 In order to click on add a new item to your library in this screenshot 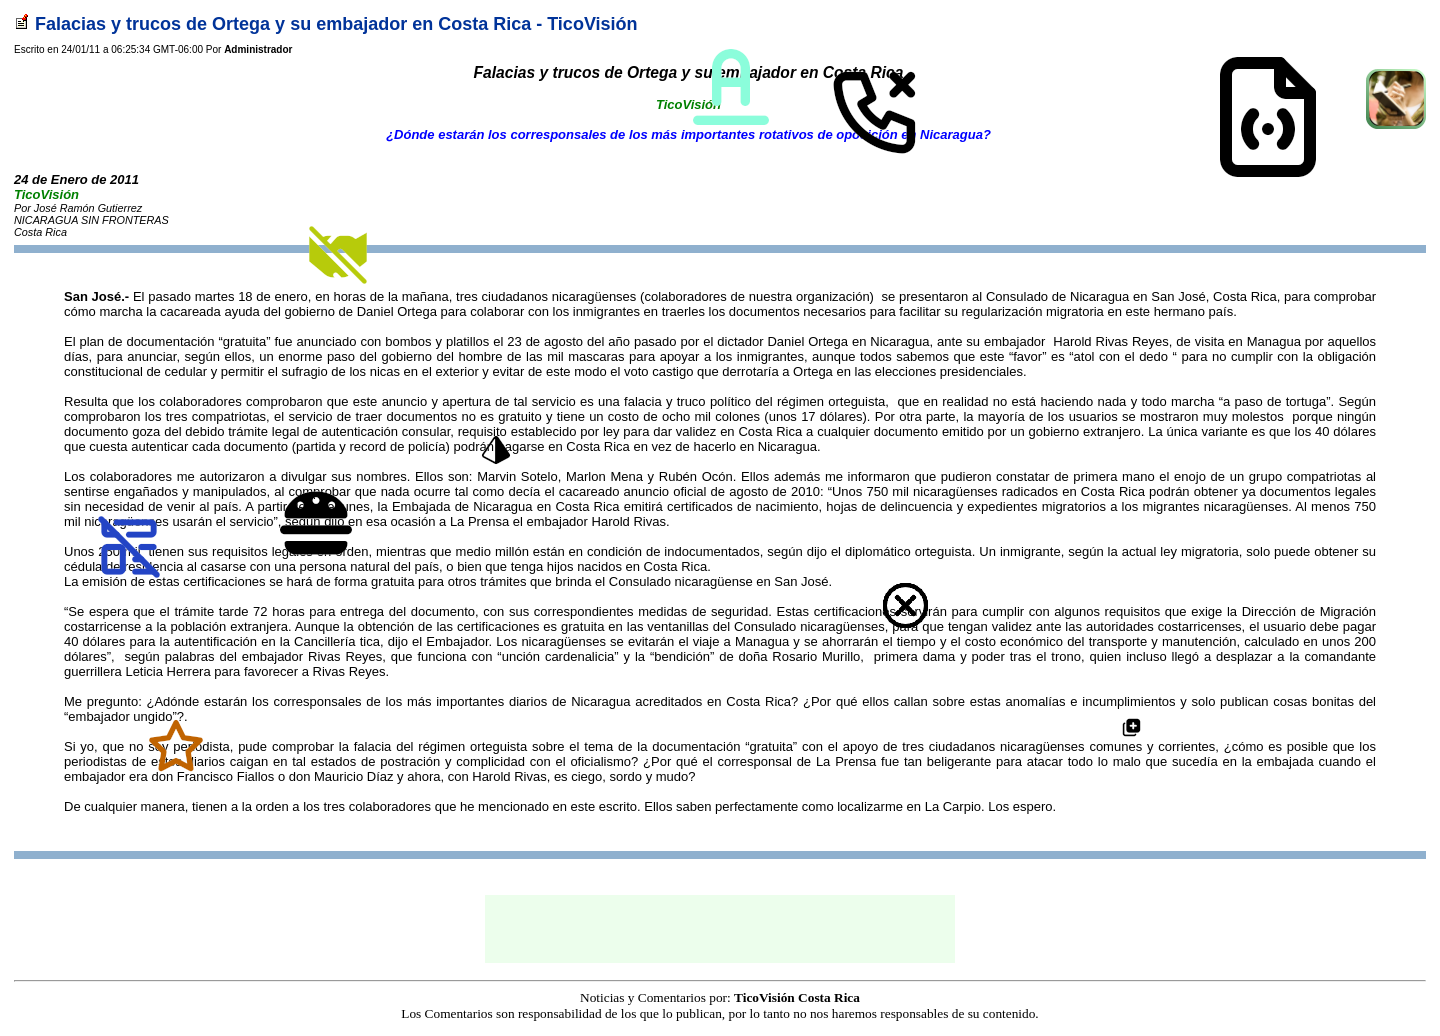, I will do `click(1131, 727)`.